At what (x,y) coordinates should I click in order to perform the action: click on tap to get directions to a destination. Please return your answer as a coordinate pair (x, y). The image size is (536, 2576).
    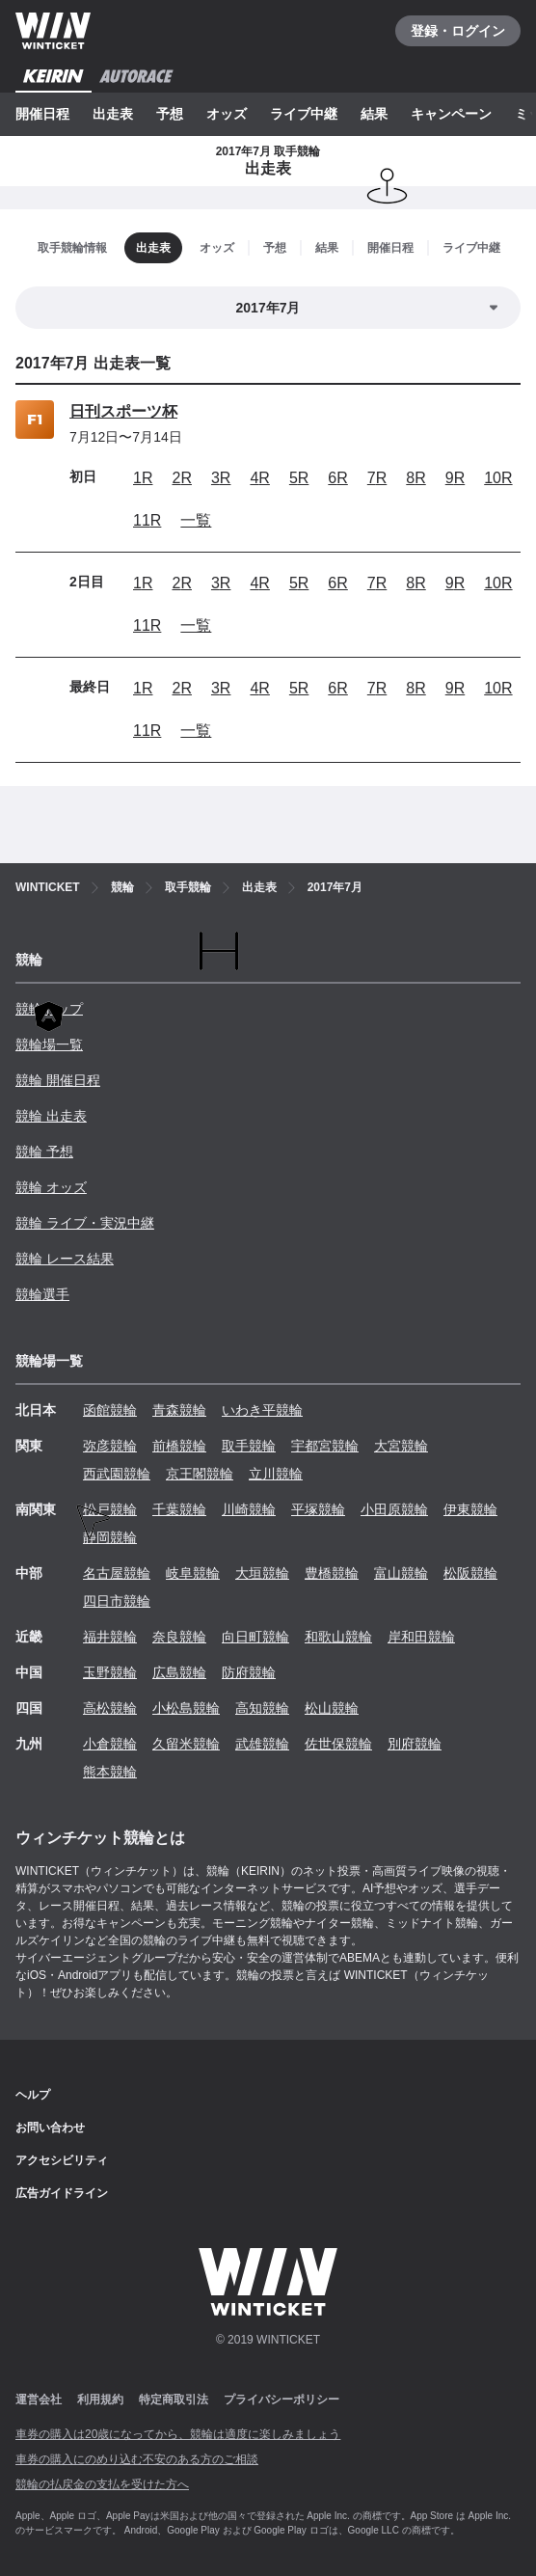
    Looking at the image, I should click on (91, 1519).